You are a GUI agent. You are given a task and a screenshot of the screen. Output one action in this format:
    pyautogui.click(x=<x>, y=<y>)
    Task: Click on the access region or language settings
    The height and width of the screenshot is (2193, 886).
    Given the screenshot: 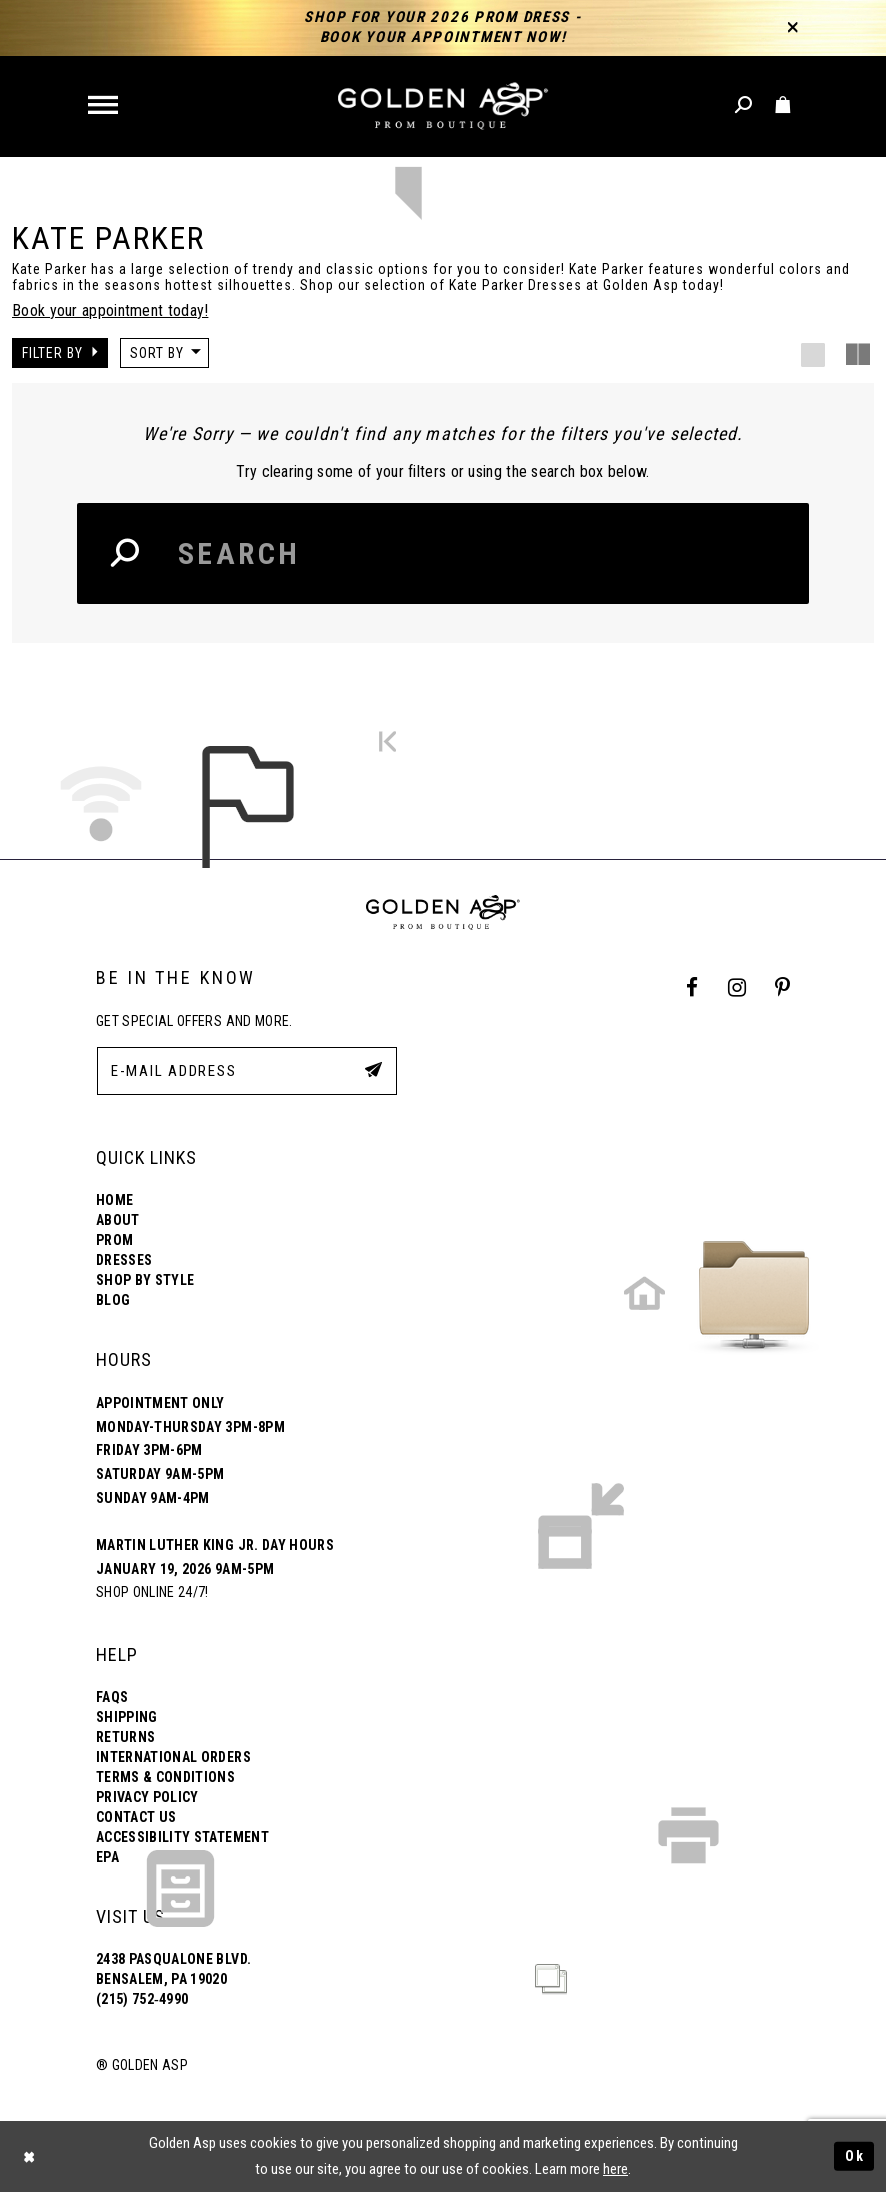 What is the action you would take?
    pyautogui.click(x=248, y=807)
    